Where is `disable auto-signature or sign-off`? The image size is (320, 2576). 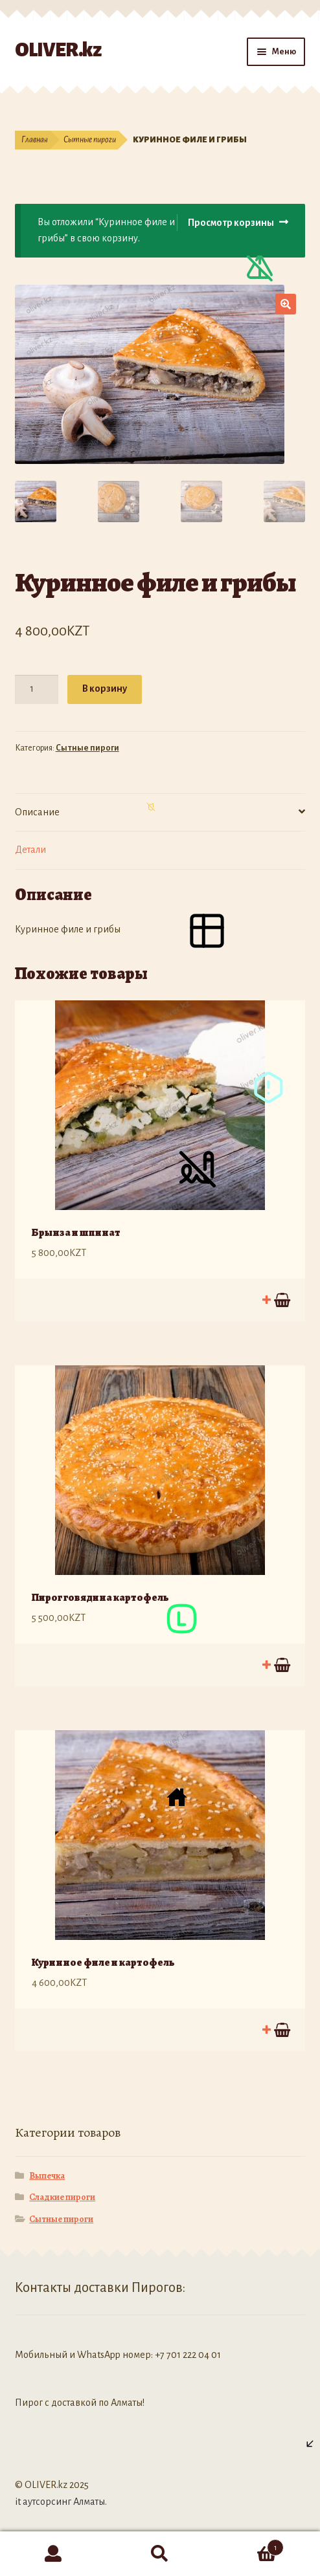 disable auto-signature or sign-off is located at coordinates (198, 1169).